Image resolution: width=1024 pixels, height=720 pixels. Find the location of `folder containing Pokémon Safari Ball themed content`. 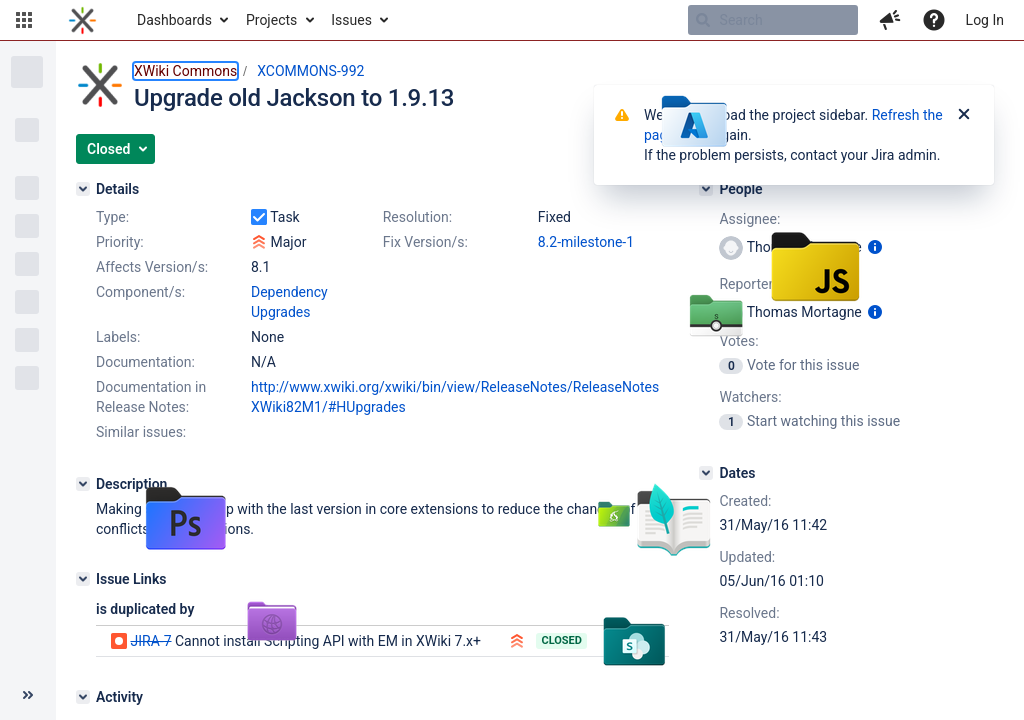

folder containing Pokémon Safari Ball themed content is located at coordinates (716, 317).